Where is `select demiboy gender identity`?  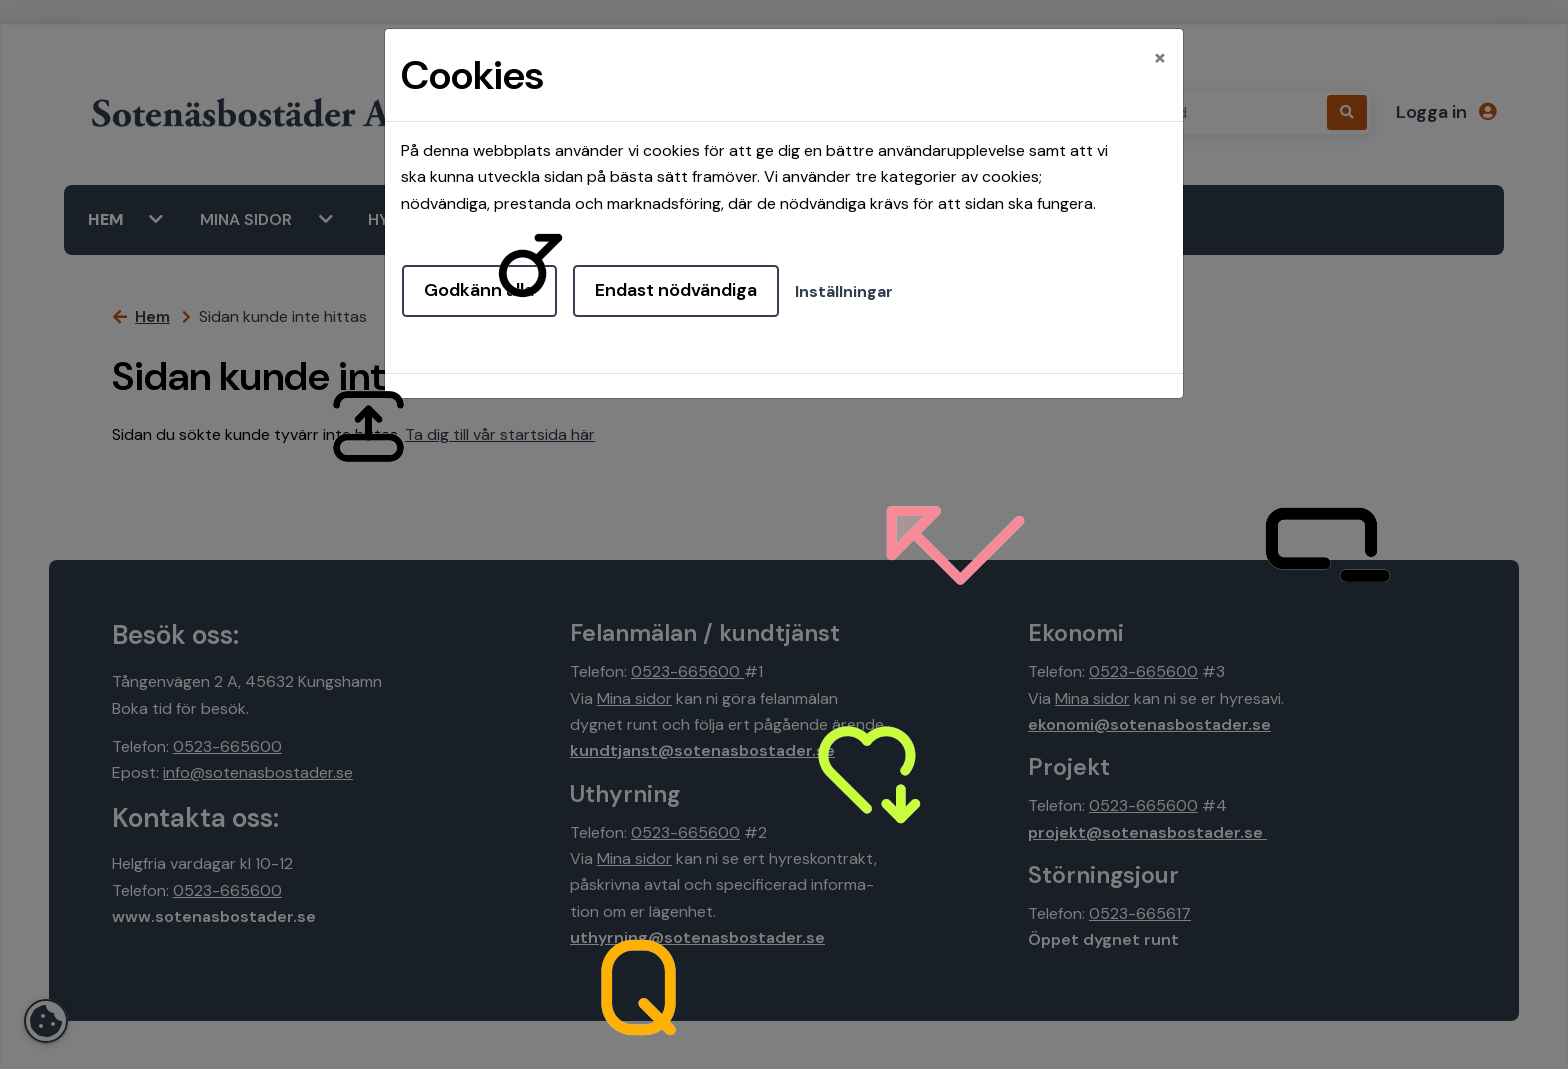
select demiboy gender identity is located at coordinates (530, 265).